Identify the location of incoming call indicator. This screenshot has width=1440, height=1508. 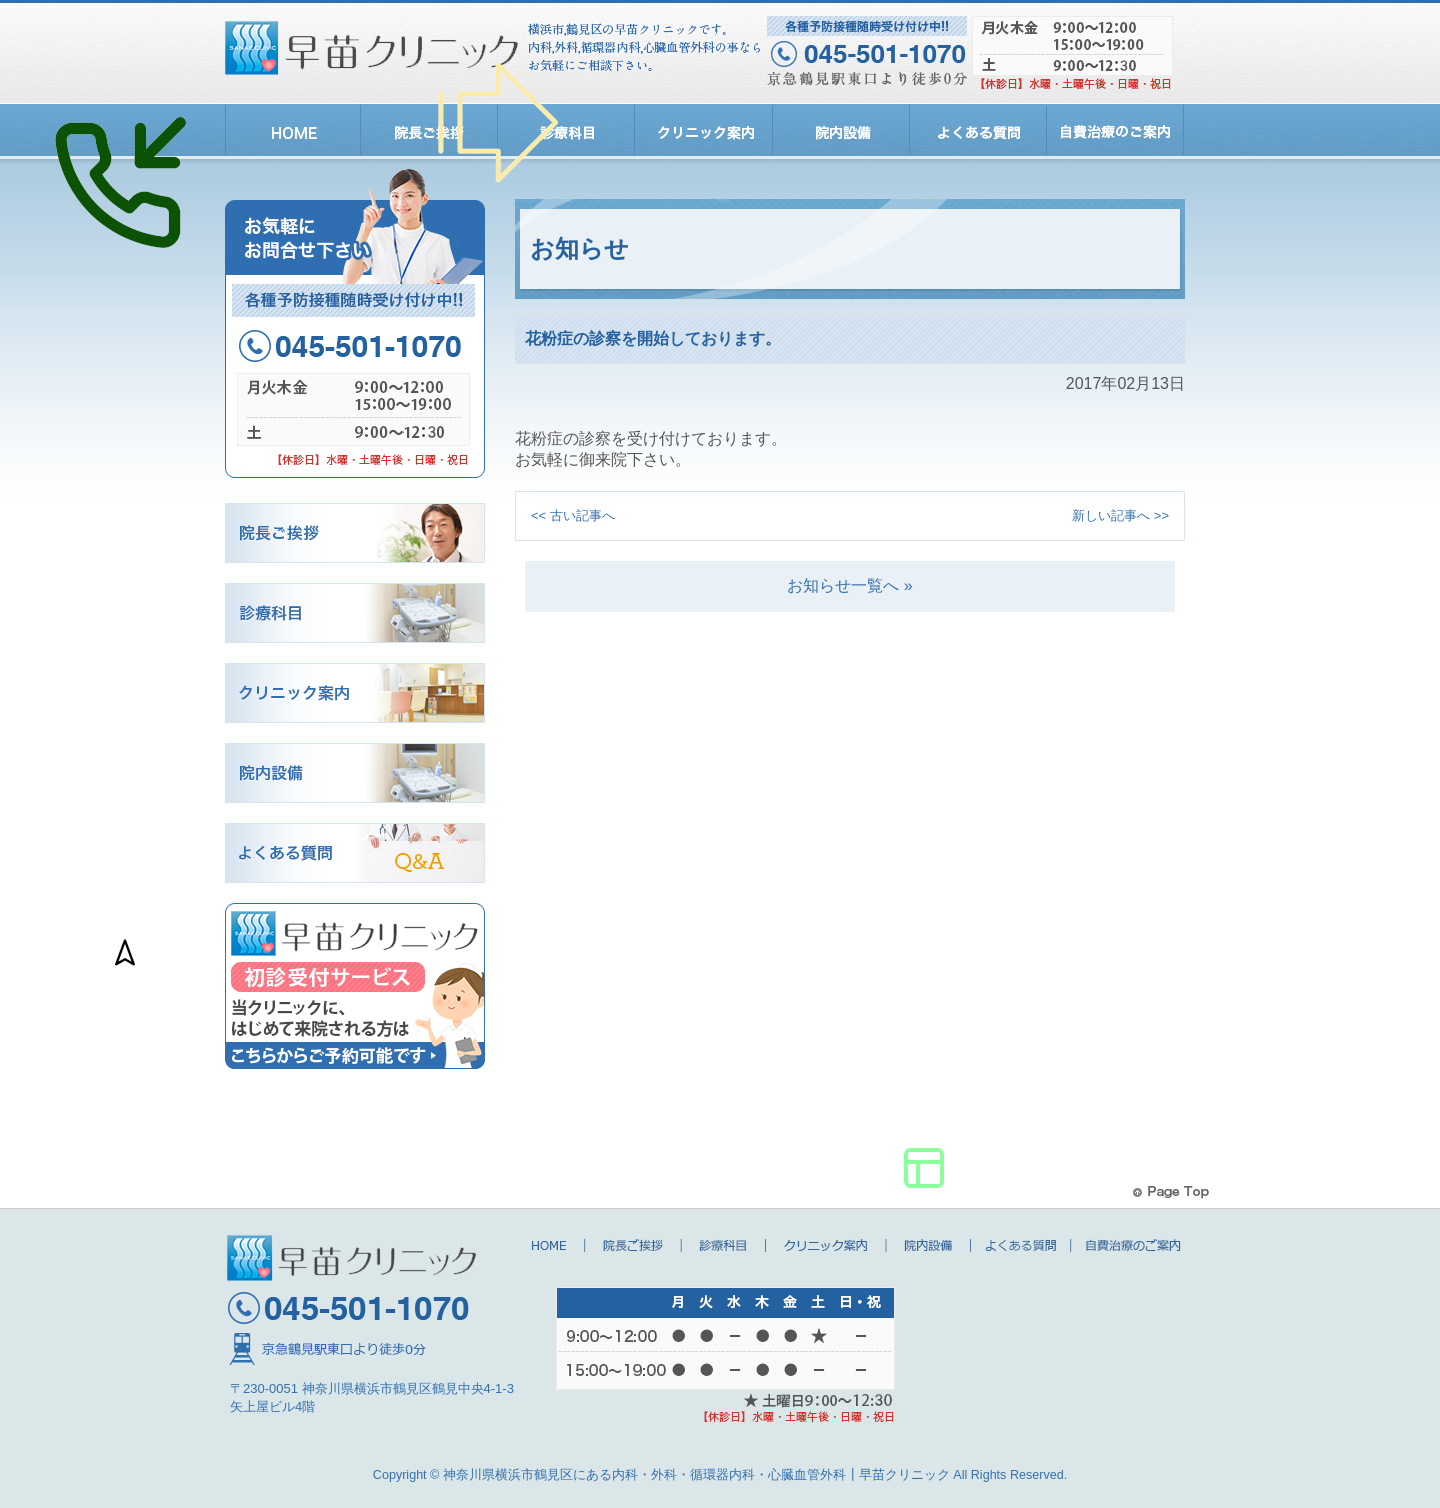
(117, 185).